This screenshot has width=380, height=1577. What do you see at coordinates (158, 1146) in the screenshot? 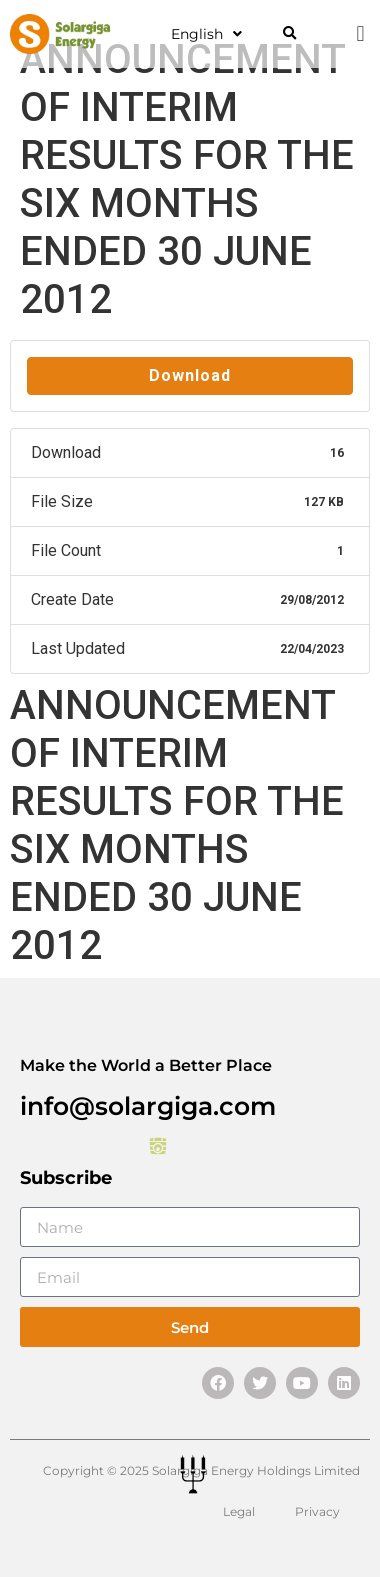
I see `access barrel or keg inventory in game` at bounding box center [158, 1146].